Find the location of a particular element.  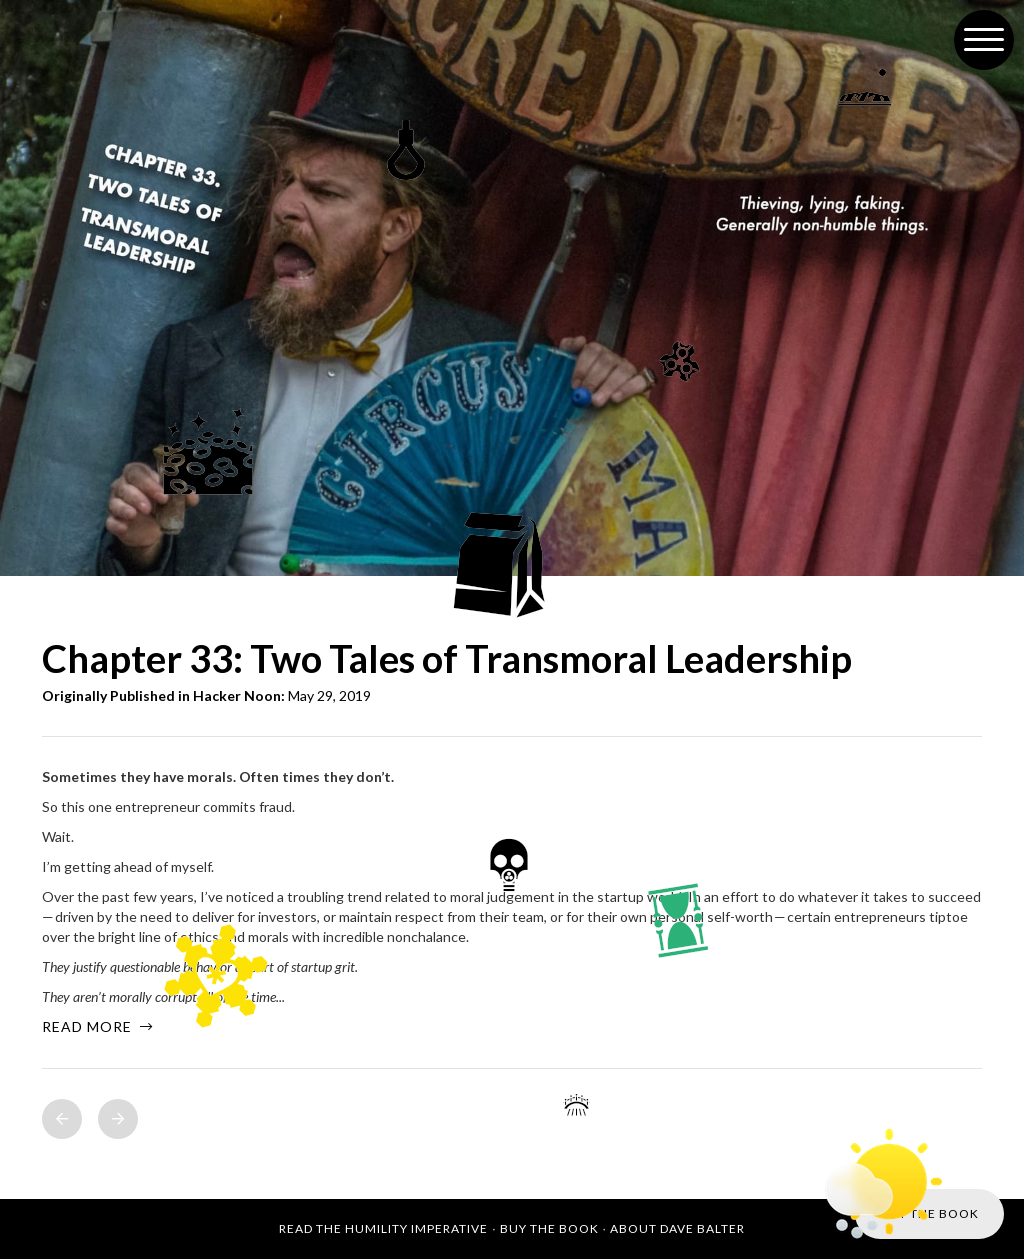

access japanese garden or zen-themed content is located at coordinates (576, 1102).